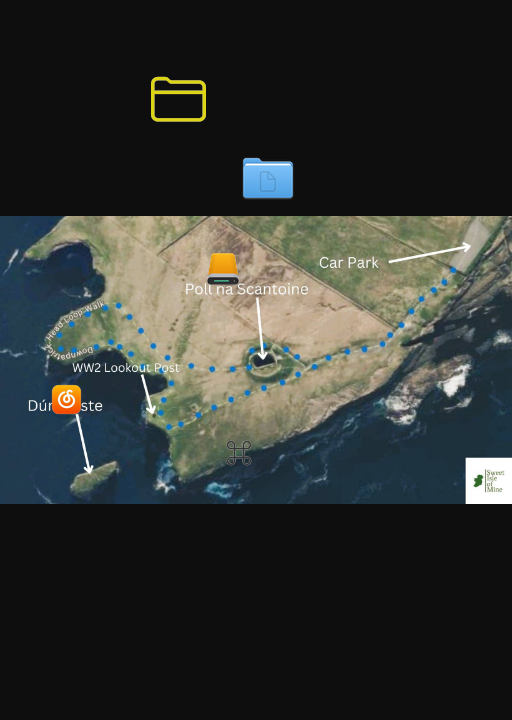 This screenshot has height=720, width=512. I want to click on access keyboard shortcut settings, so click(239, 453).